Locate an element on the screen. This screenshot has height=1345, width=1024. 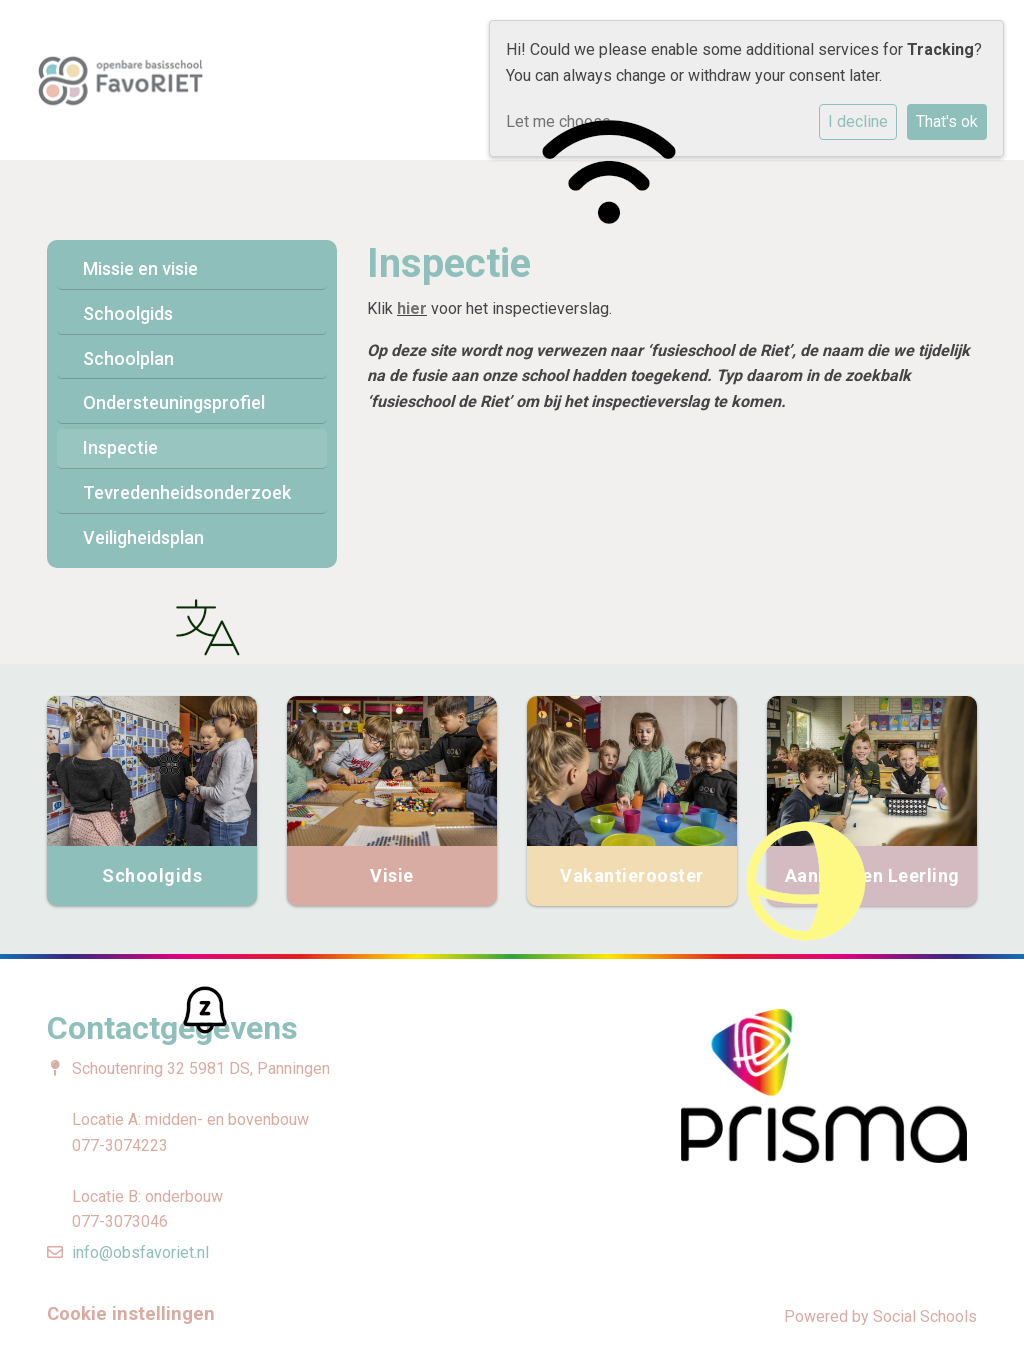
translate text to another language is located at coordinates (205, 628).